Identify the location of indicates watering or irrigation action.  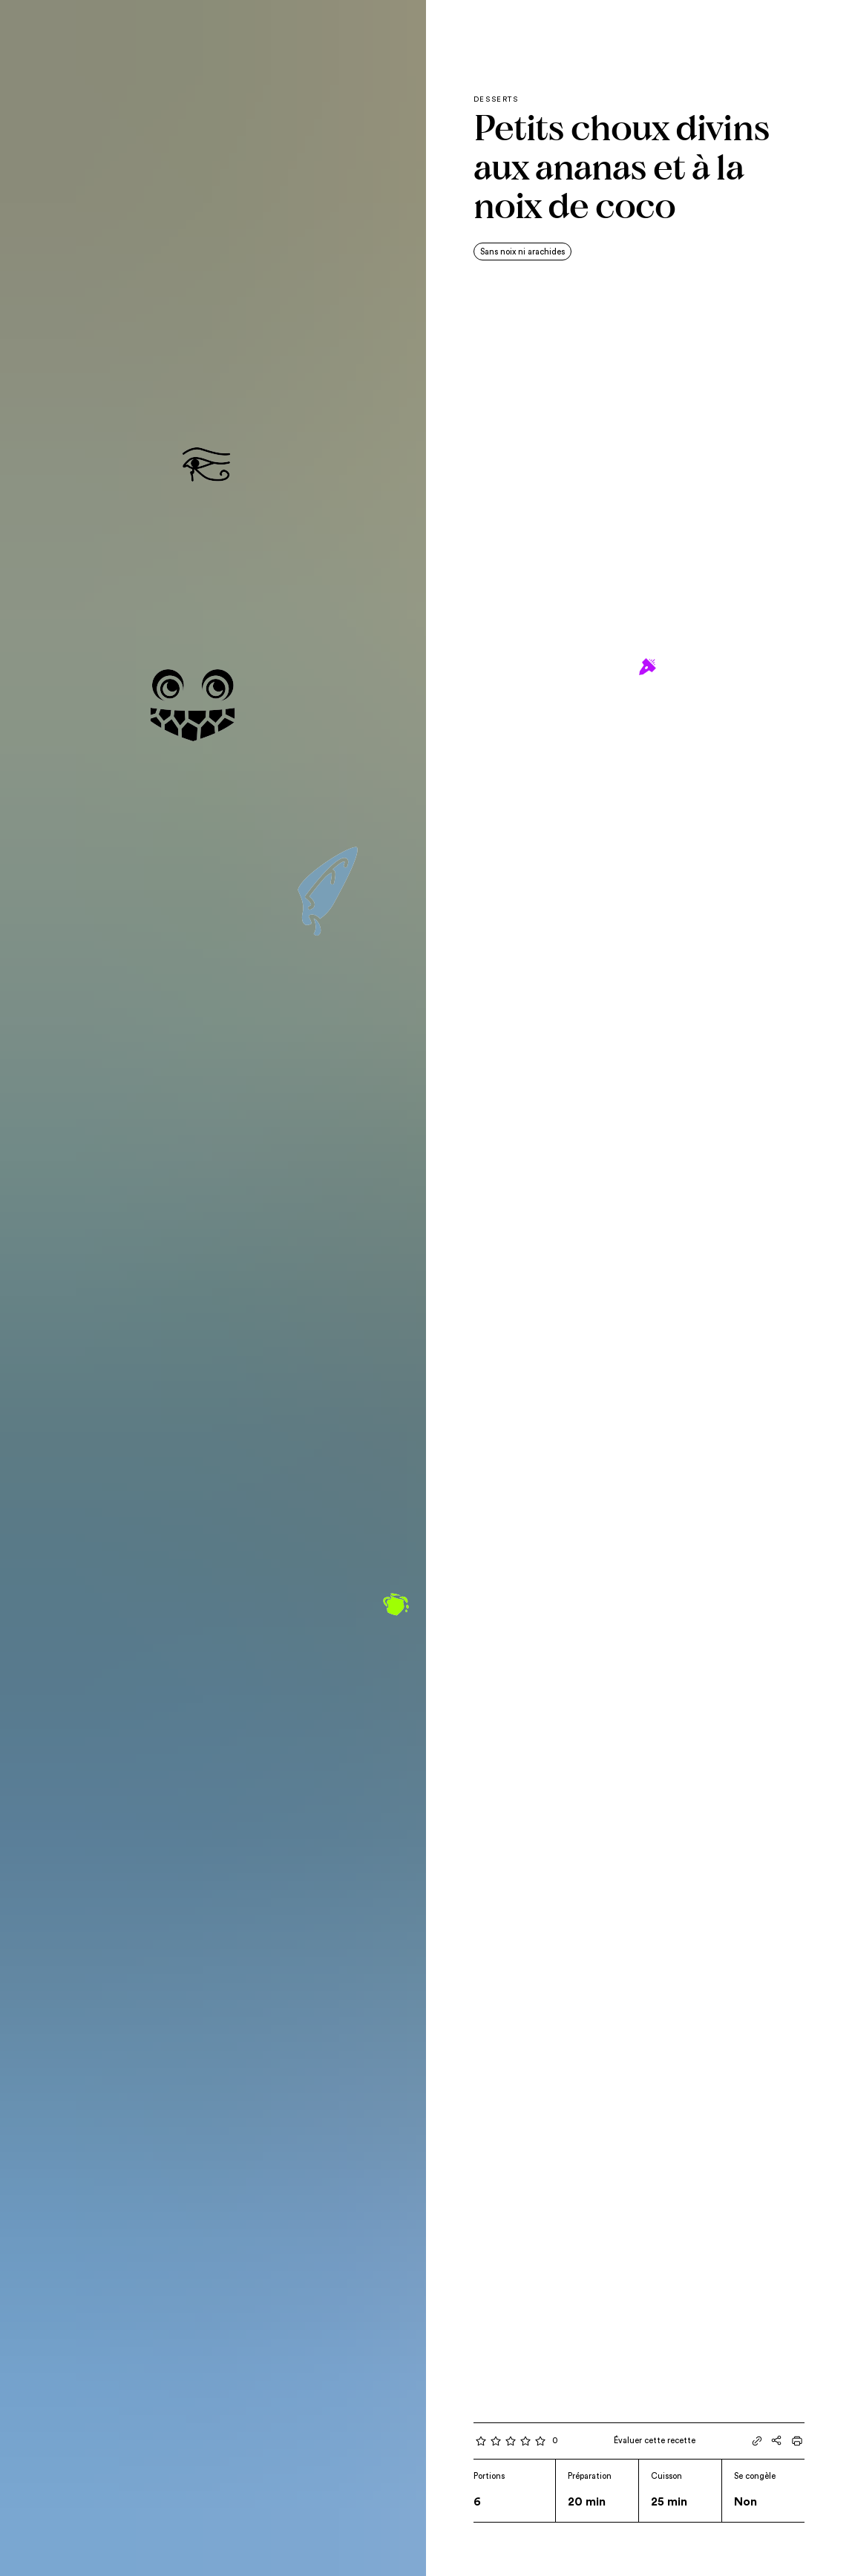
(396, 1604).